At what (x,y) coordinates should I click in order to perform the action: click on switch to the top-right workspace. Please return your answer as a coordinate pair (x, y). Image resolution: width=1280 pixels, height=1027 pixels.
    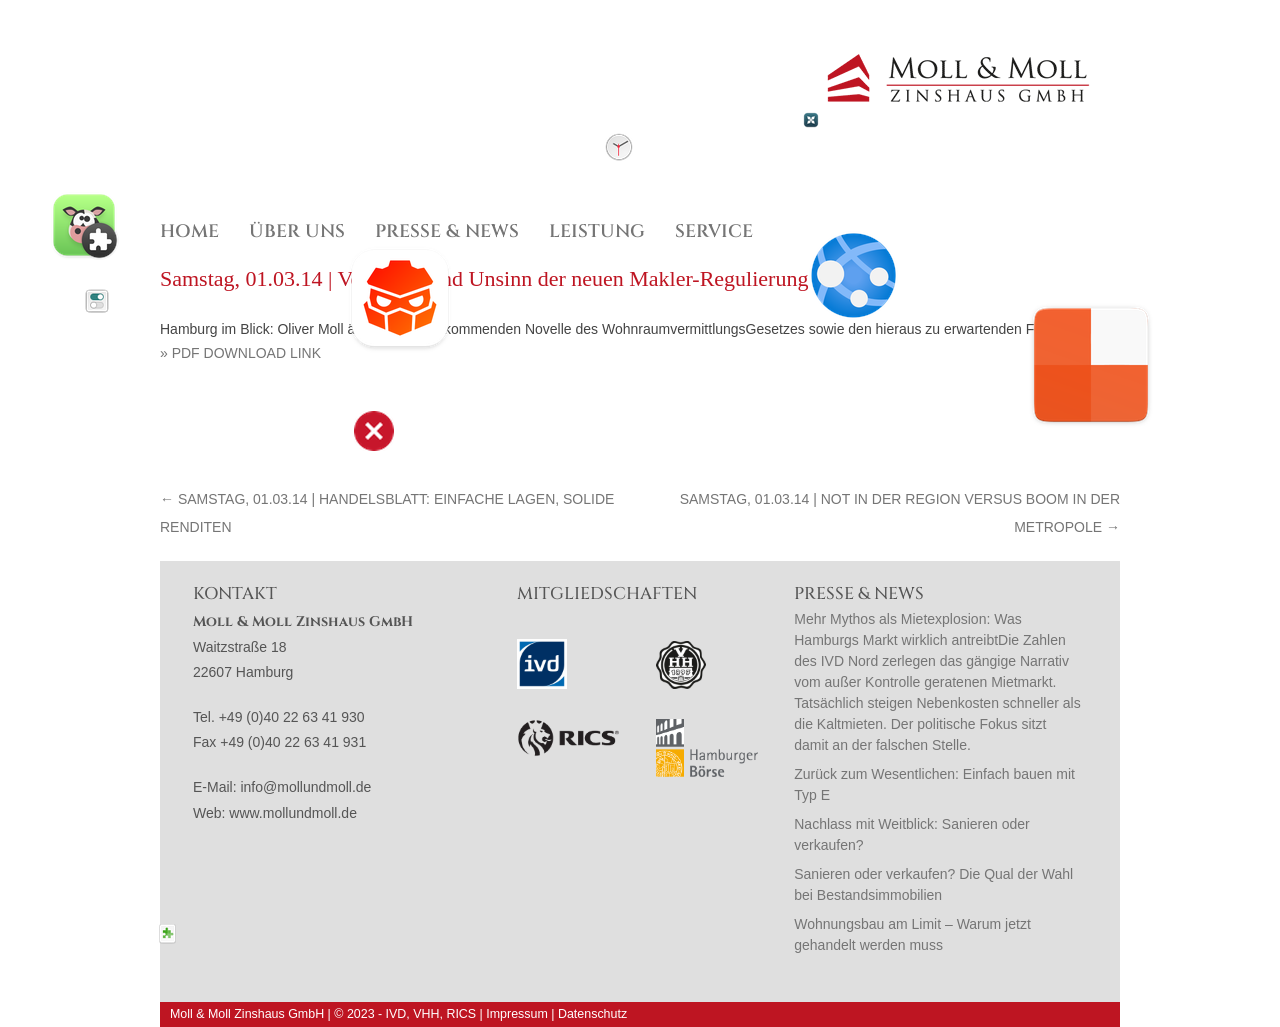
    Looking at the image, I should click on (1091, 365).